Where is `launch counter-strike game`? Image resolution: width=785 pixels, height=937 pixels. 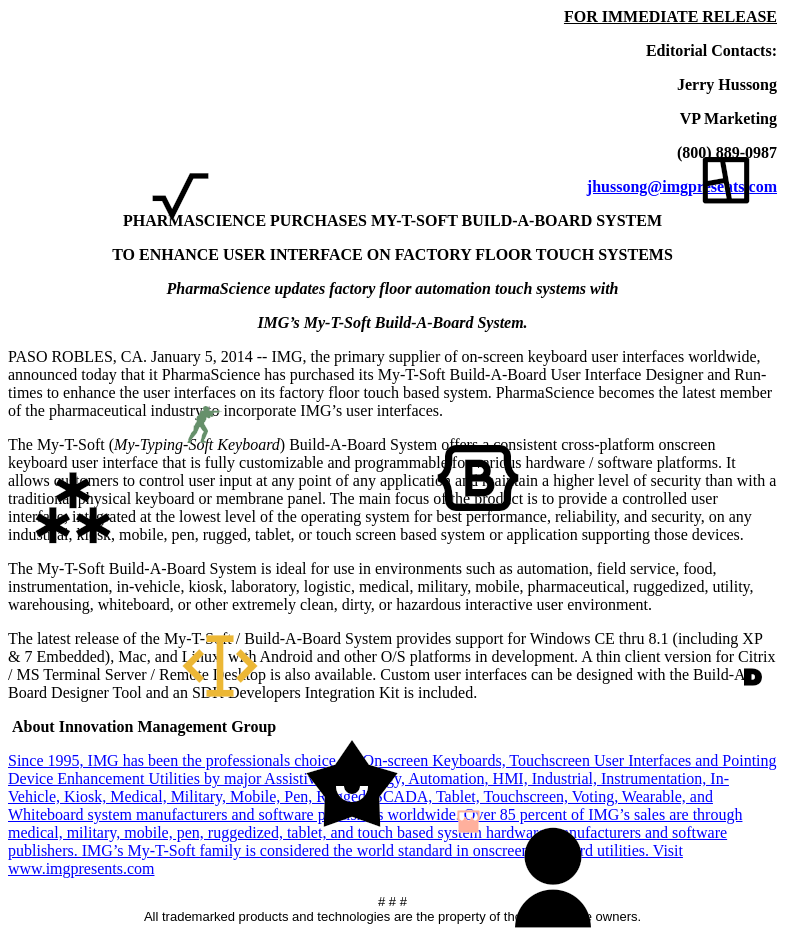
launch counter-strike game is located at coordinates (204, 424).